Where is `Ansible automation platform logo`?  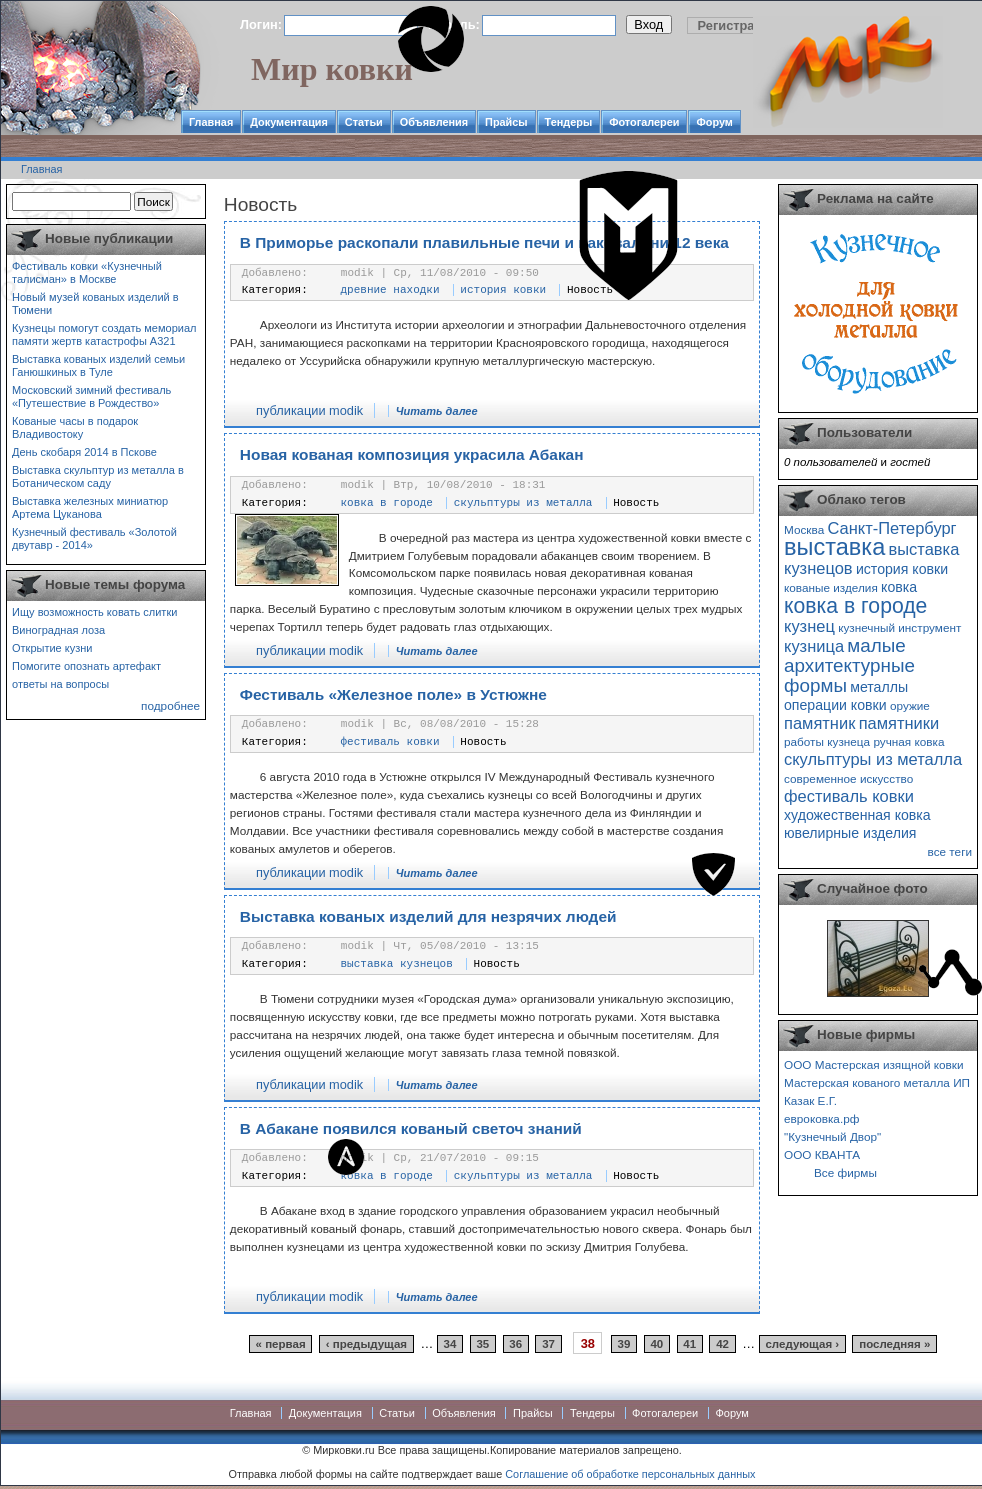 Ansible automation platform logo is located at coordinates (346, 1157).